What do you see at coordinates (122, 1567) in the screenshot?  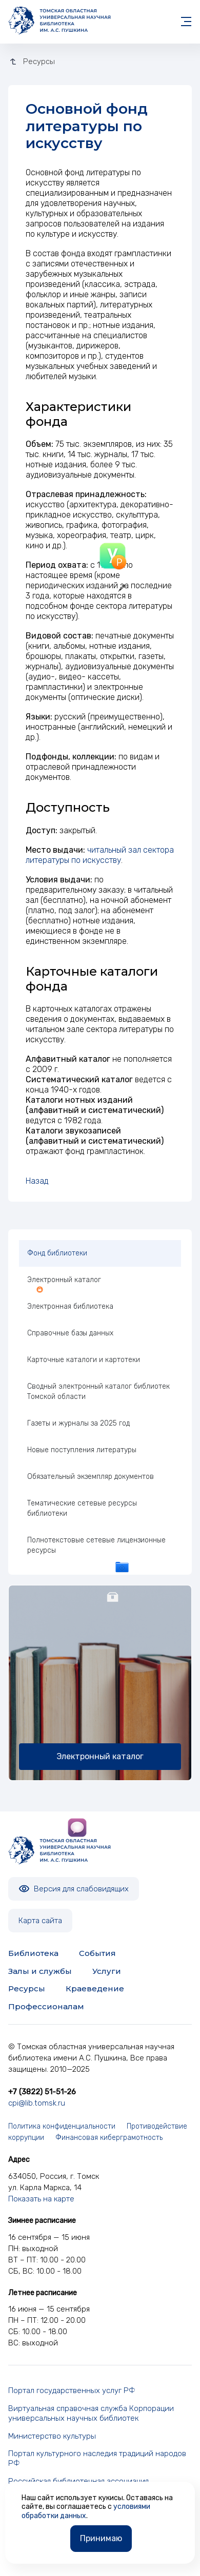 I see `access your public folder` at bounding box center [122, 1567].